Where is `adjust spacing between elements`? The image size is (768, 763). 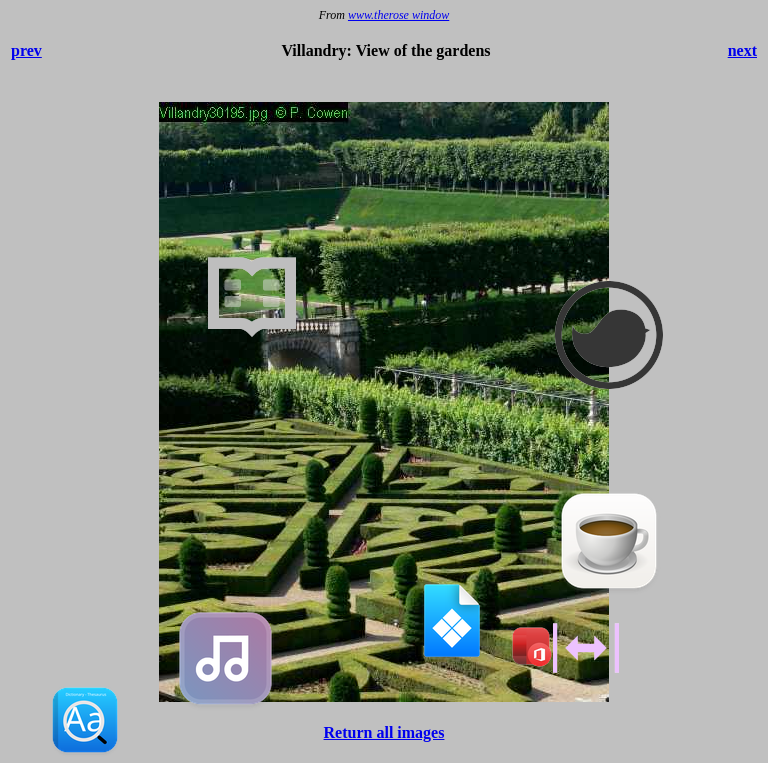
adjust spacing between elements is located at coordinates (586, 648).